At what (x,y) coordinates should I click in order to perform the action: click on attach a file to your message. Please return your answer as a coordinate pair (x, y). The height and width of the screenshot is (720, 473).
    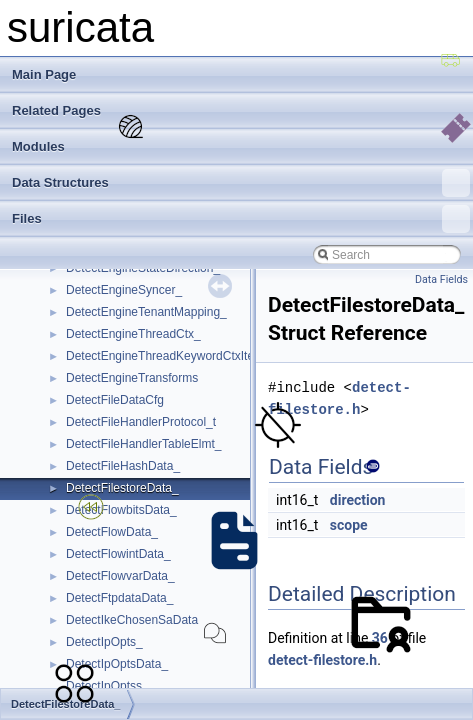
    Looking at the image, I should click on (373, 466).